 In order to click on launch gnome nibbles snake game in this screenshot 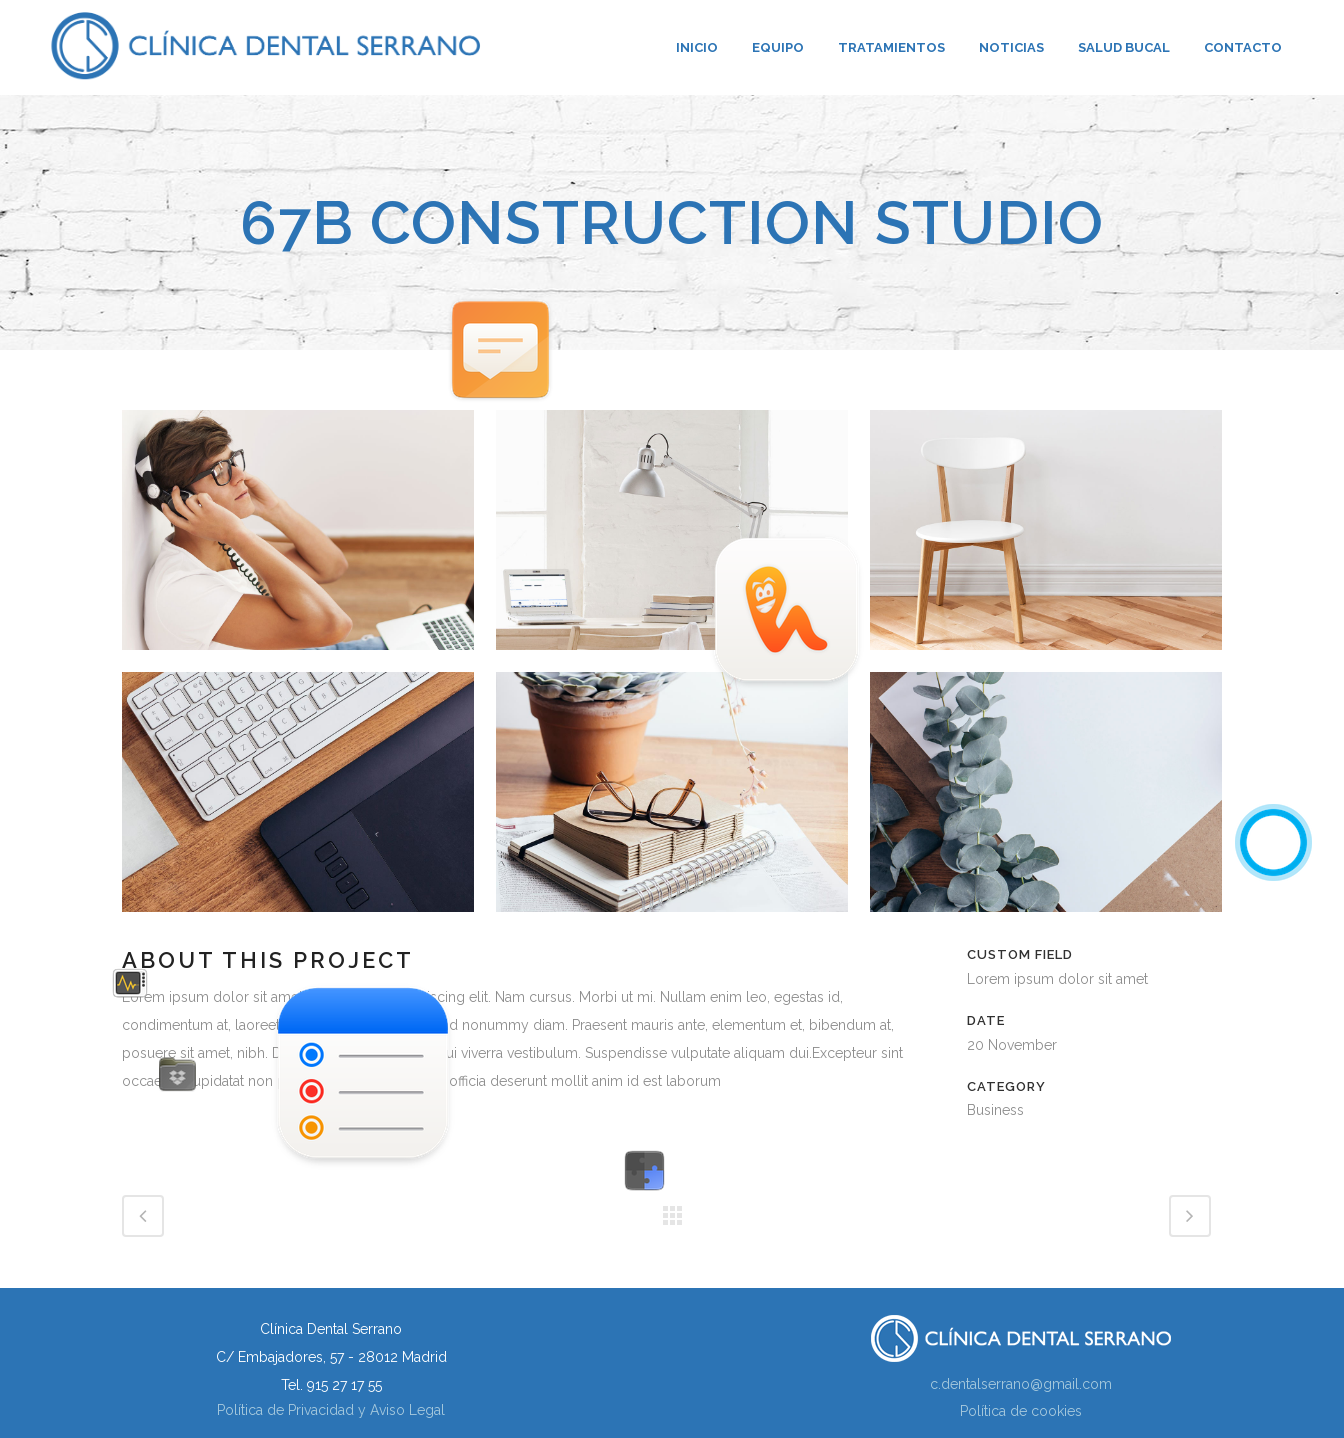, I will do `click(786, 609)`.